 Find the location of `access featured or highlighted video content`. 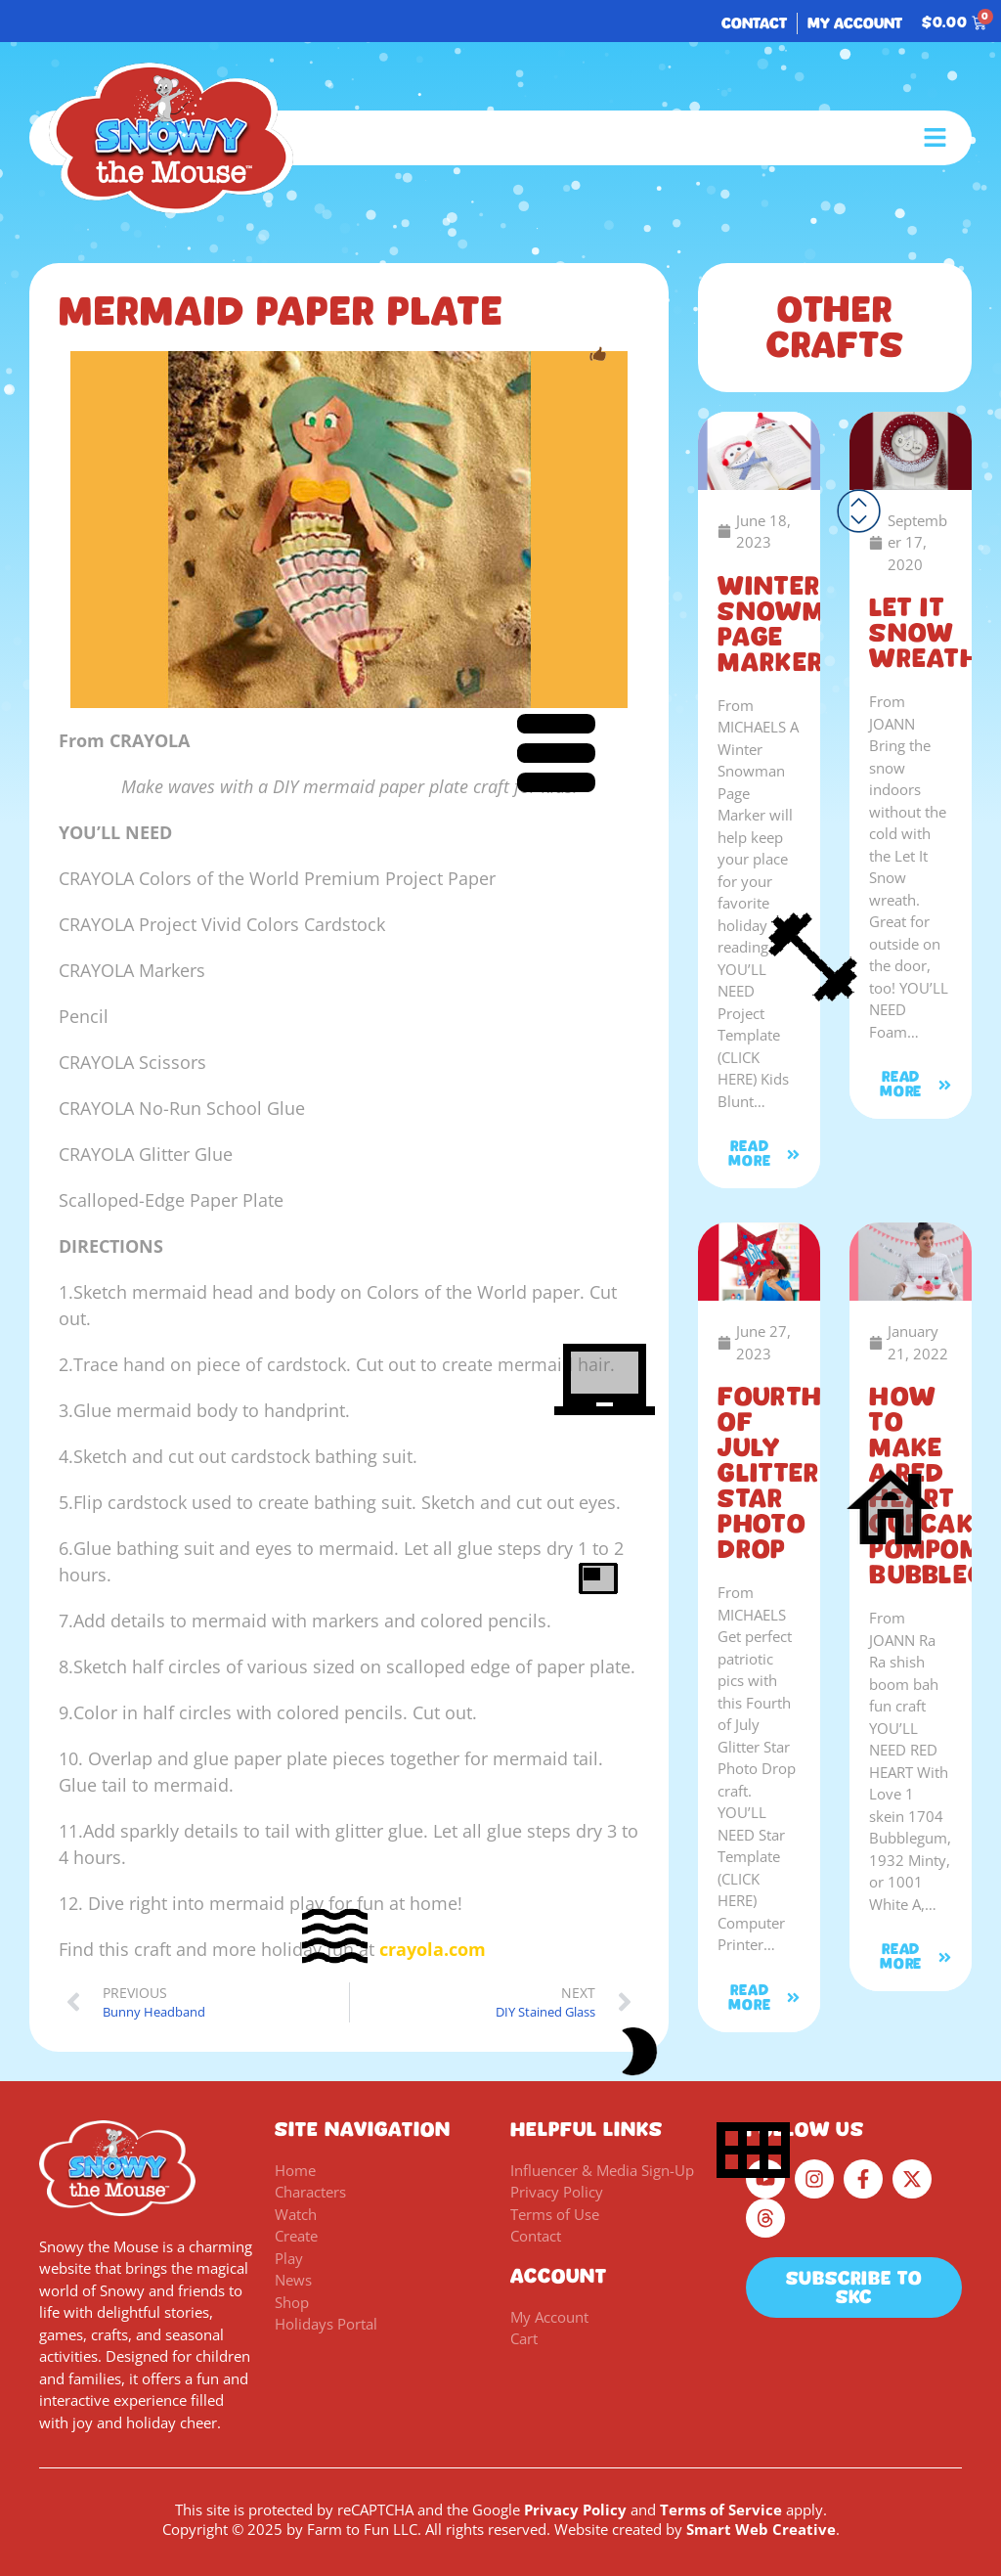

access featured or highlighted video content is located at coordinates (598, 1578).